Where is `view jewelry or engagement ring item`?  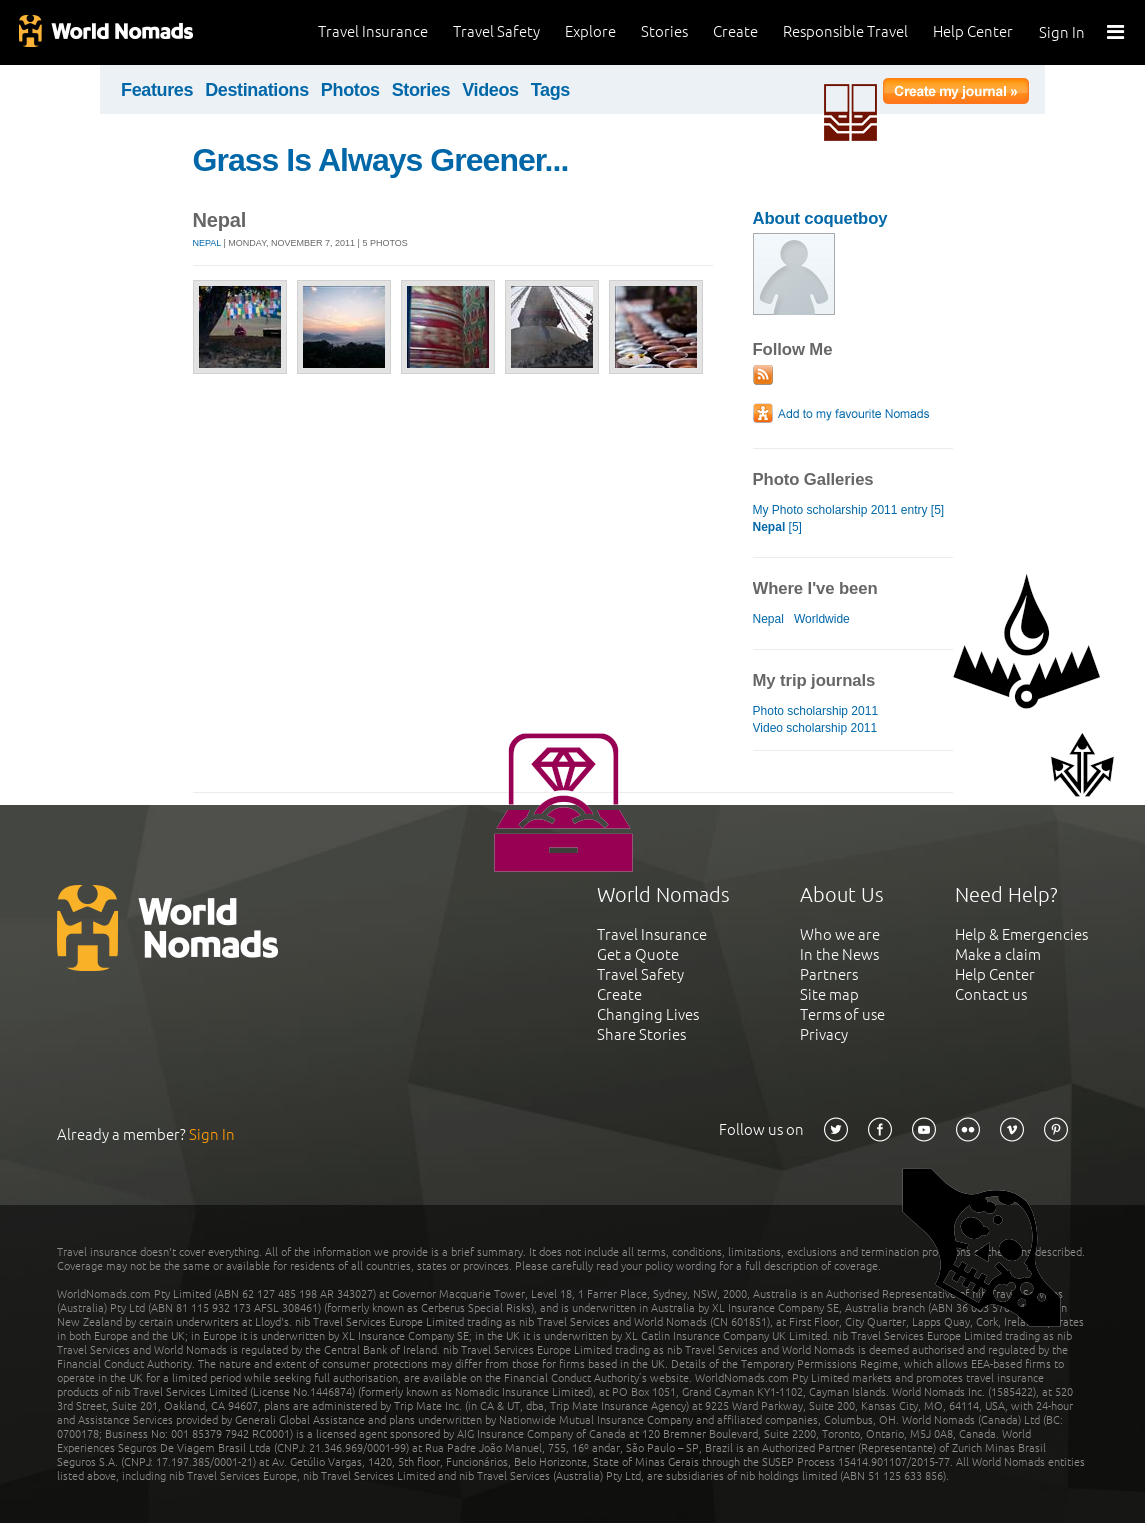
view jewelry or engagement ring item is located at coordinates (563, 802).